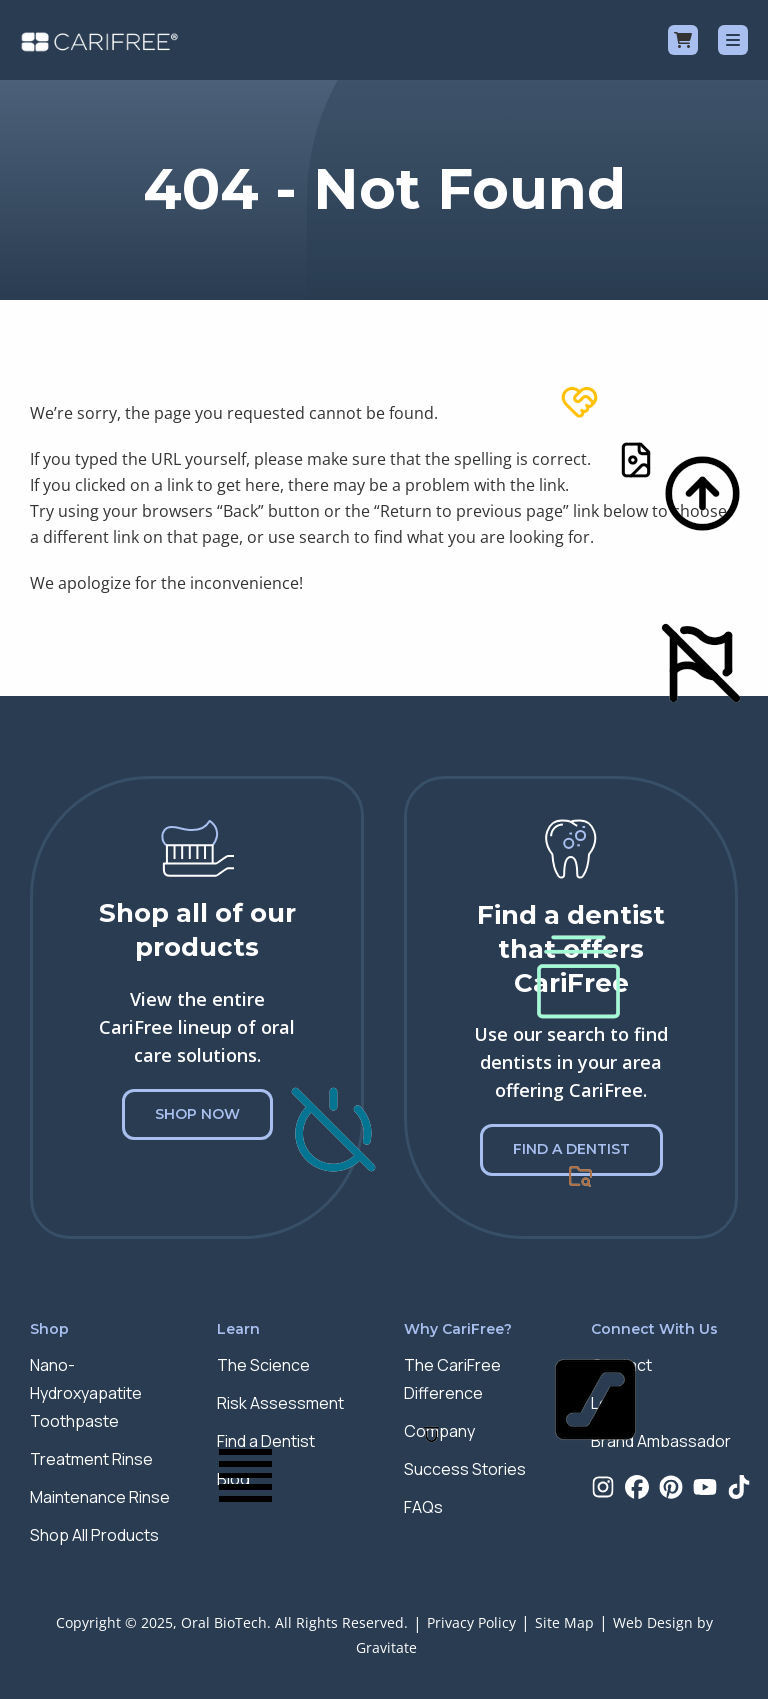 The image size is (768, 1699). Describe the element at coordinates (636, 460) in the screenshot. I see `view image file` at that location.